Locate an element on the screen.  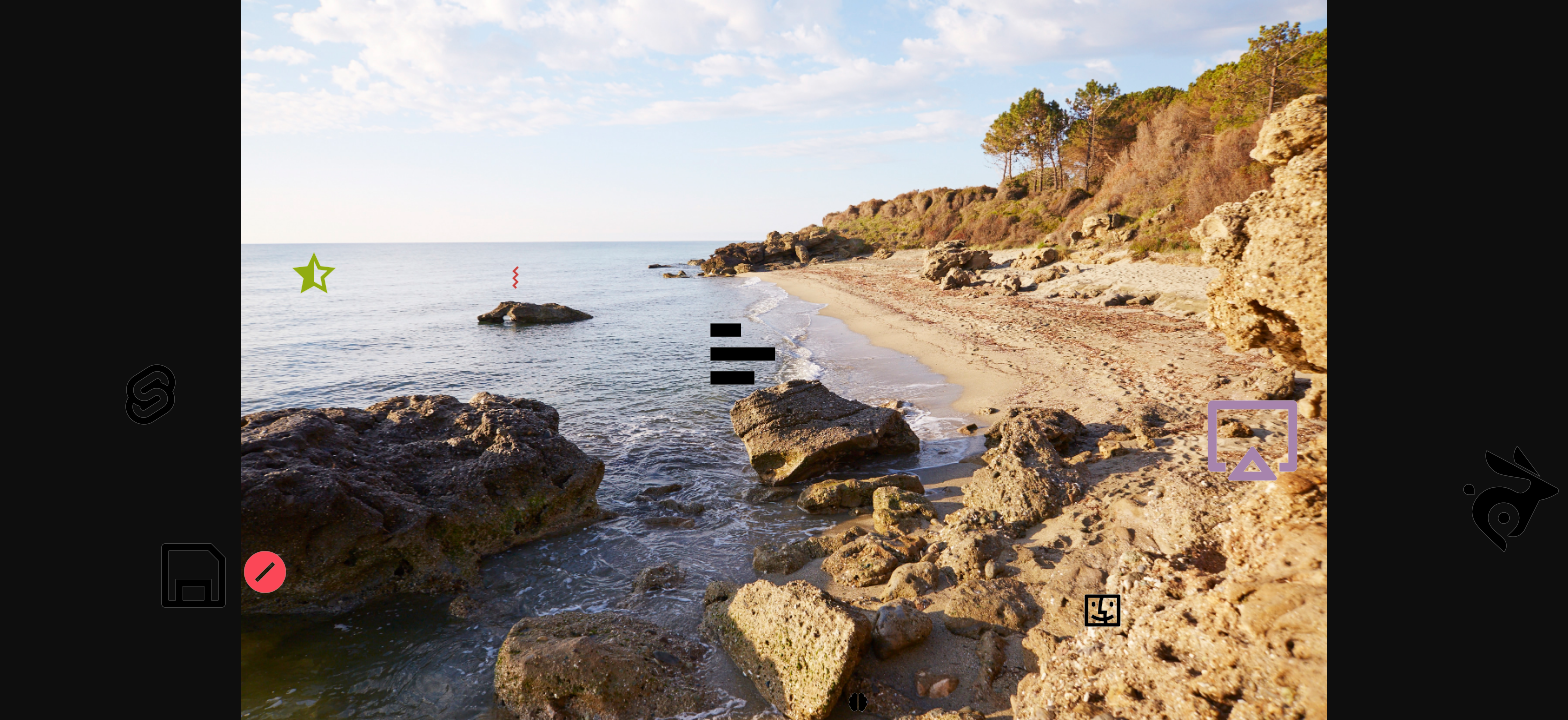
access mental health or wellness features is located at coordinates (858, 702).